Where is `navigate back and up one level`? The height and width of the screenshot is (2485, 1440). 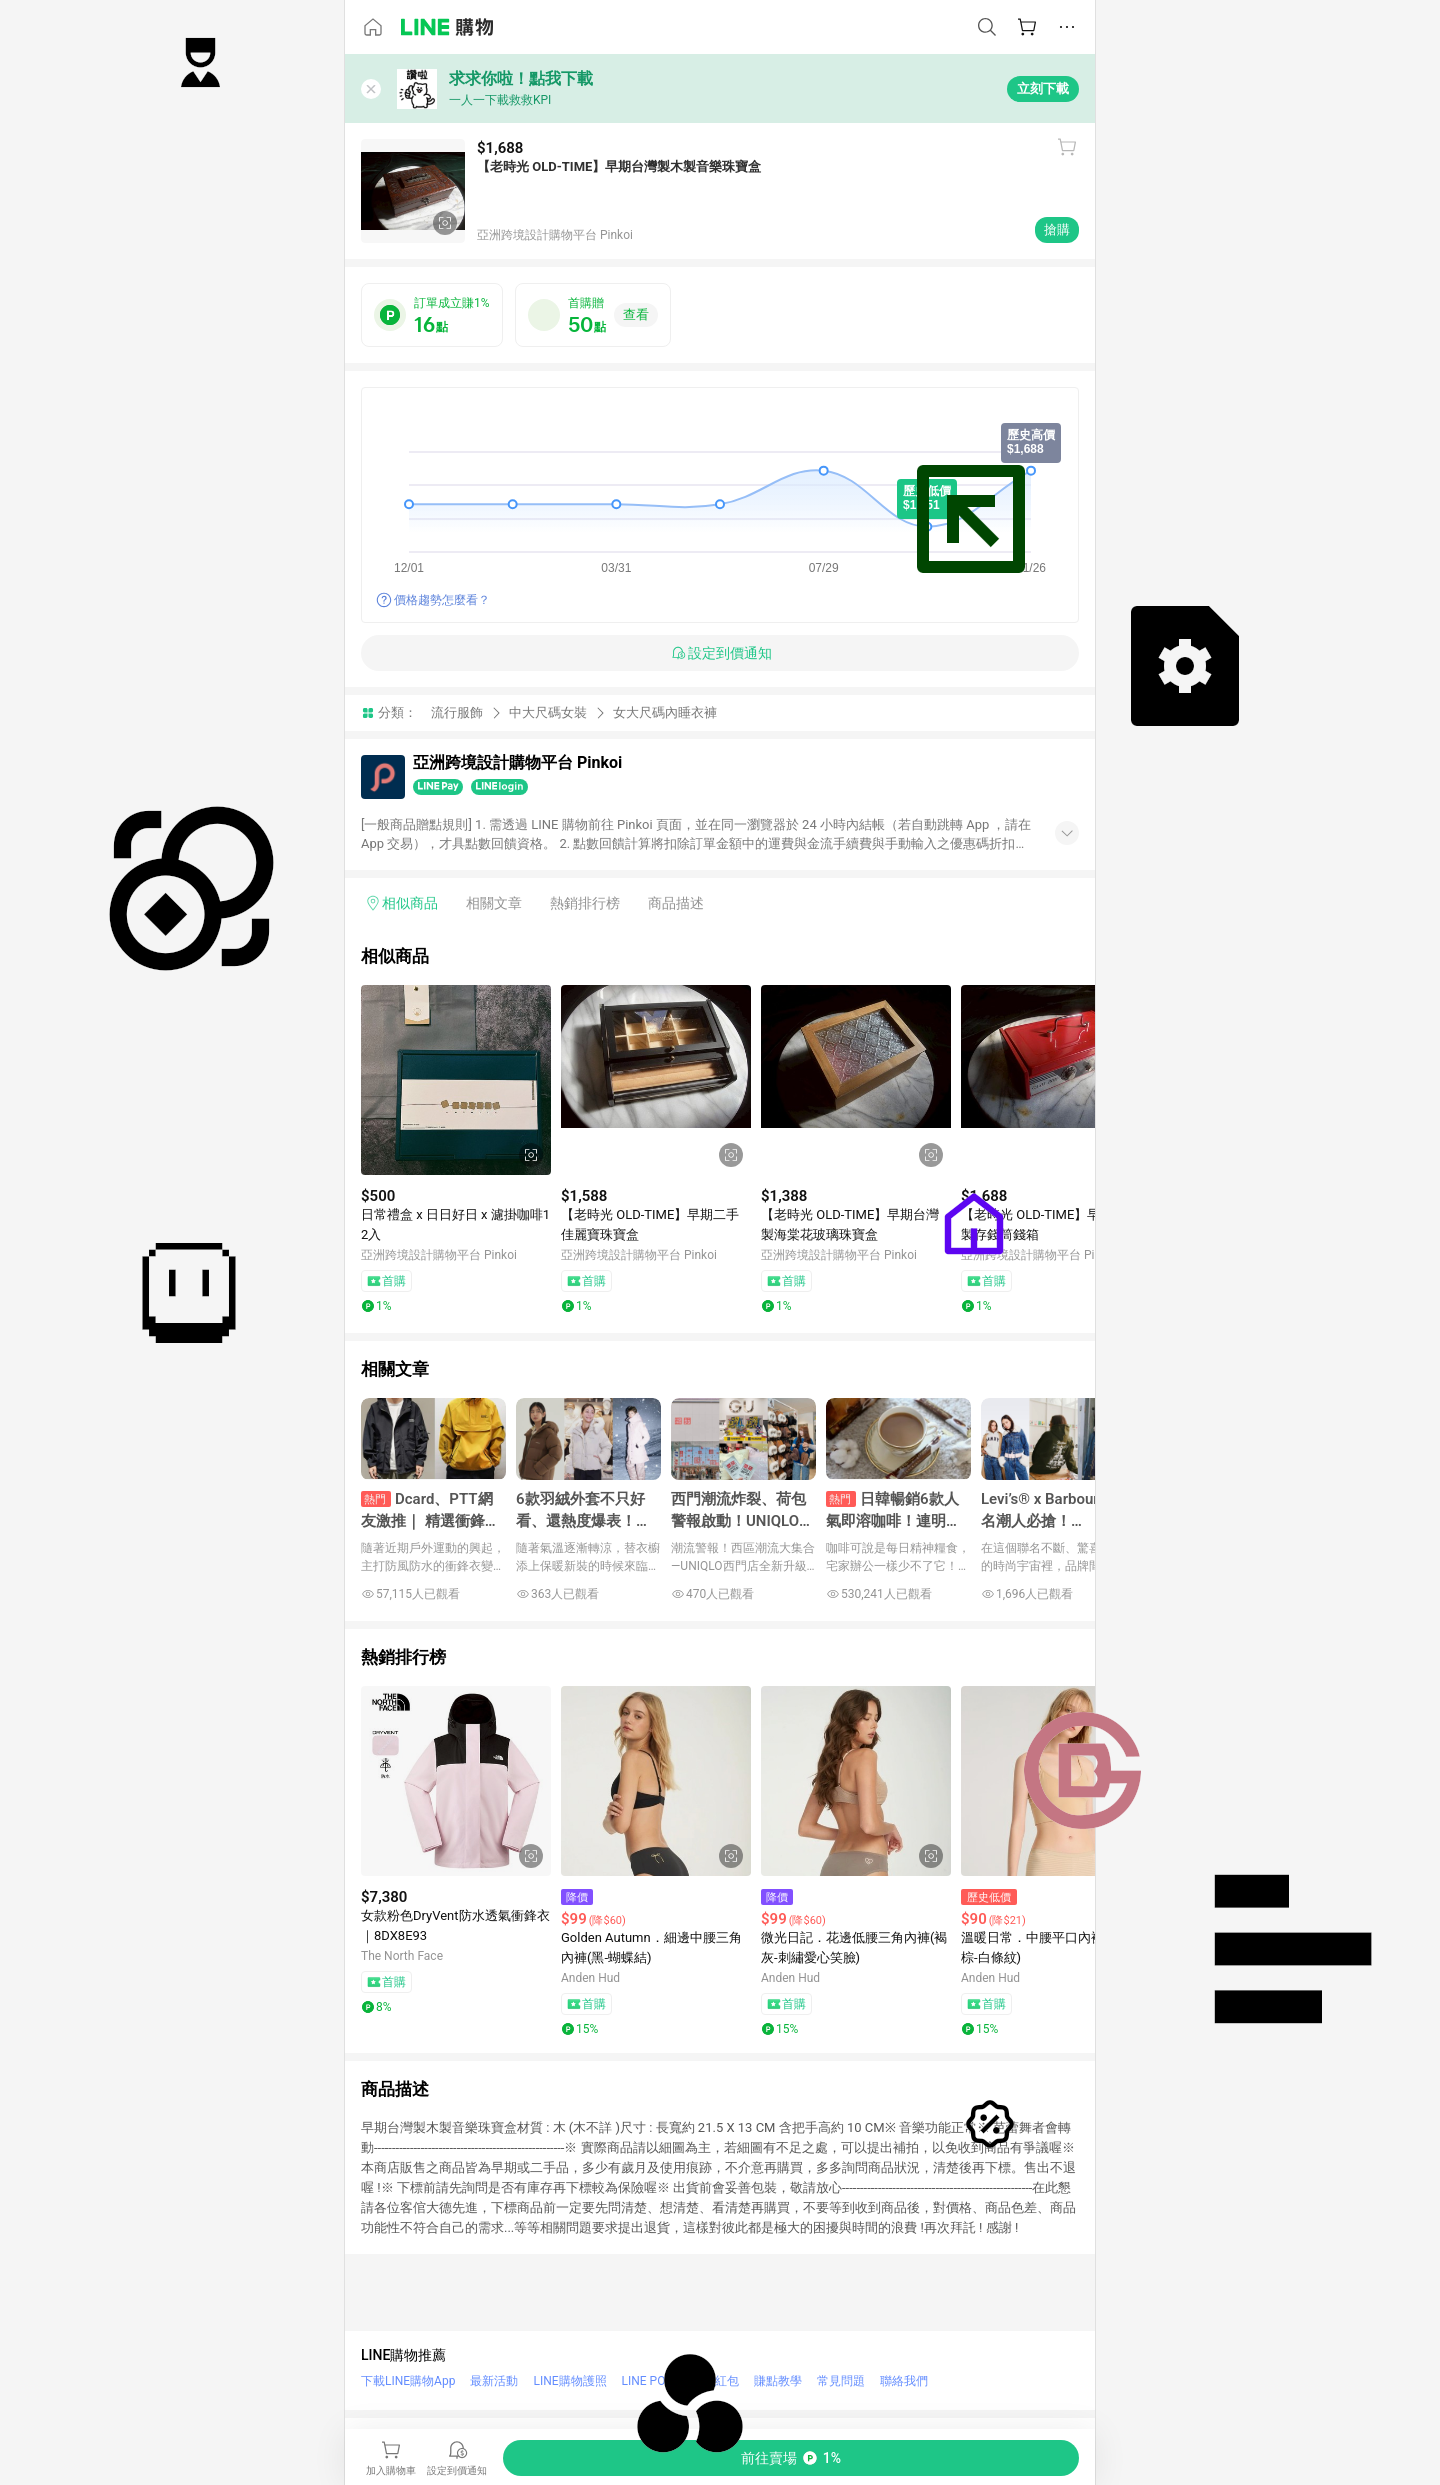
navigate back and up one level is located at coordinates (971, 519).